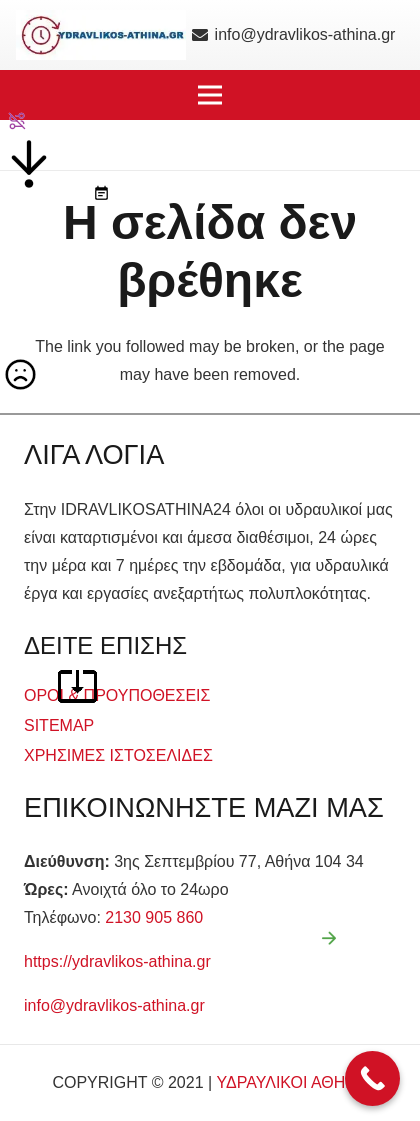 The image size is (420, 1121). I want to click on view event details or notes, so click(101, 193).